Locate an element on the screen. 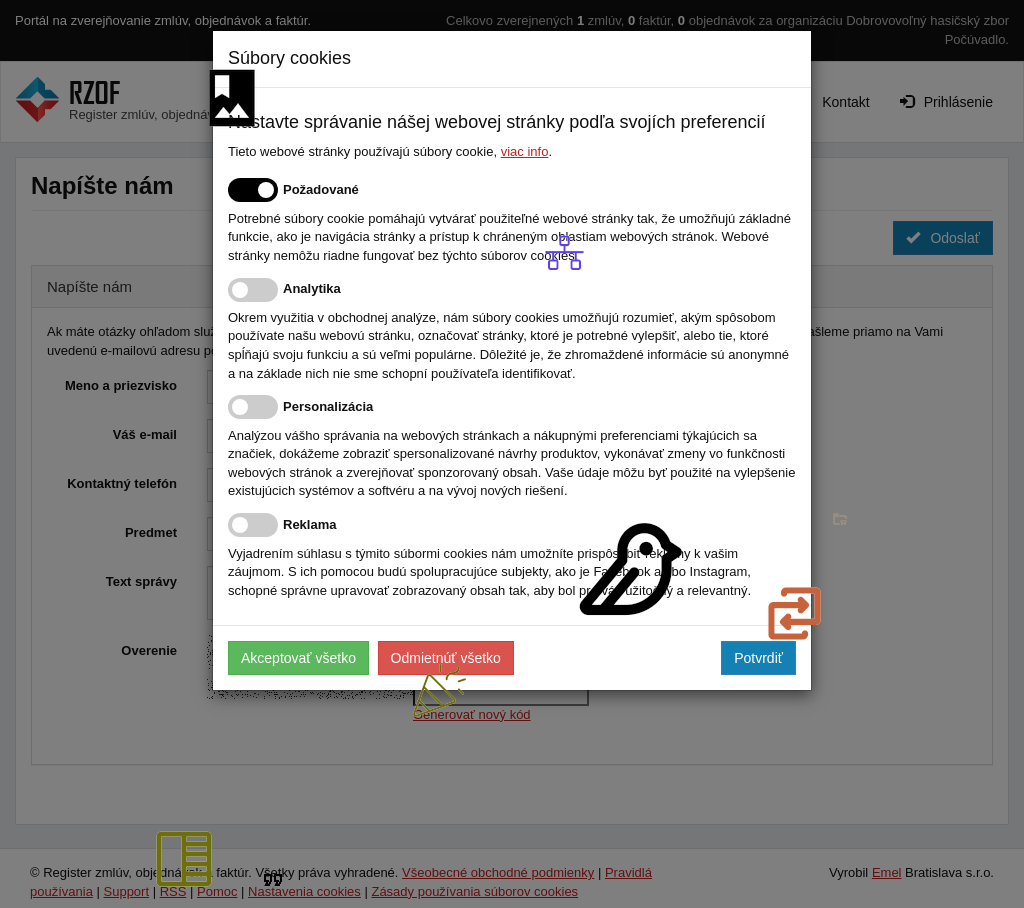  access your starred or favorite folders is located at coordinates (840, 519).